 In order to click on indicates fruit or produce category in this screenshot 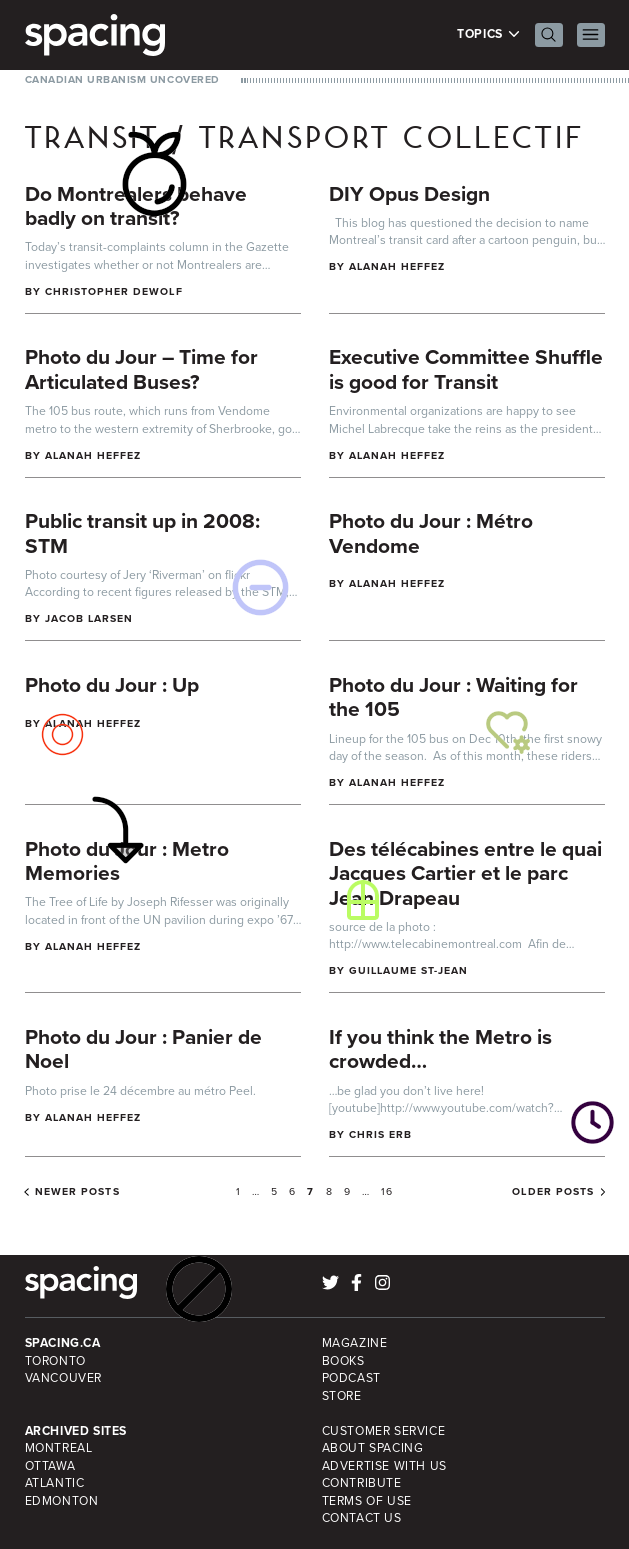, I will do `click(154, 175)`.